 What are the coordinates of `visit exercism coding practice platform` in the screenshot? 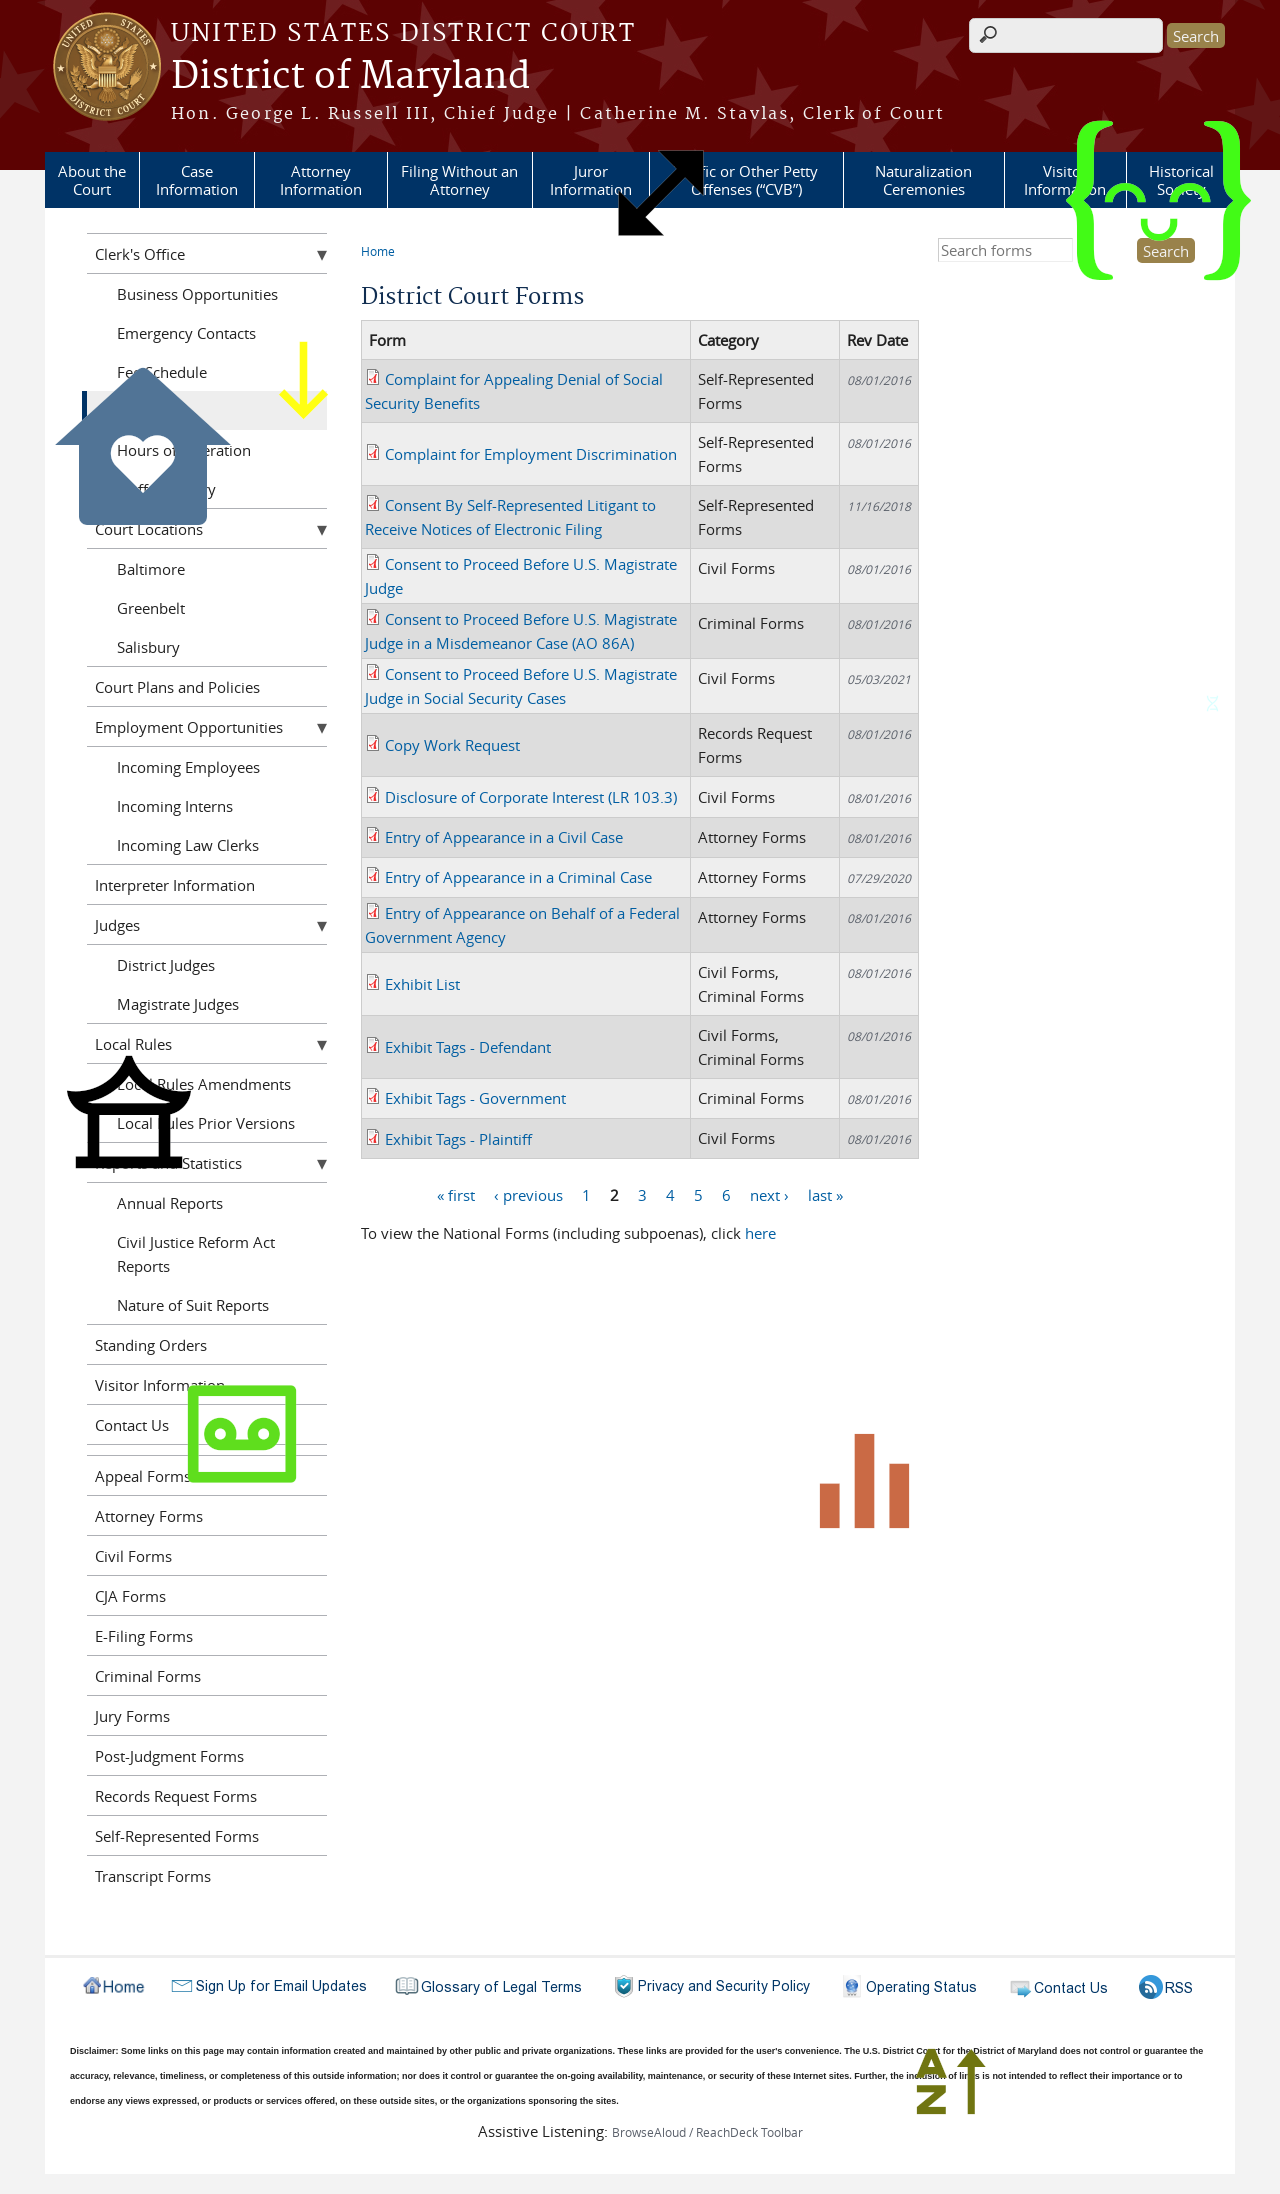 It's located at (1158, 200).